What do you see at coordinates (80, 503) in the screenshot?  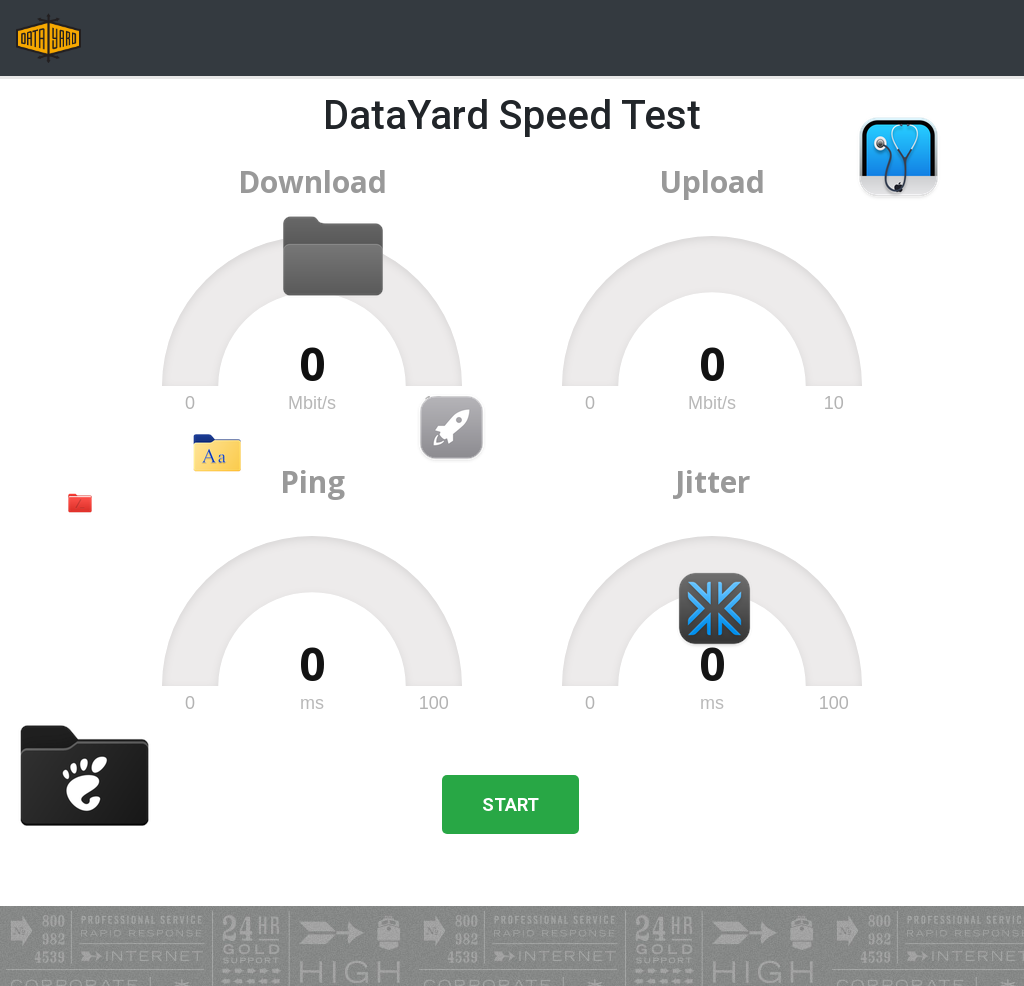 I see `access the root directory folder` at bounding box center [80, 503].